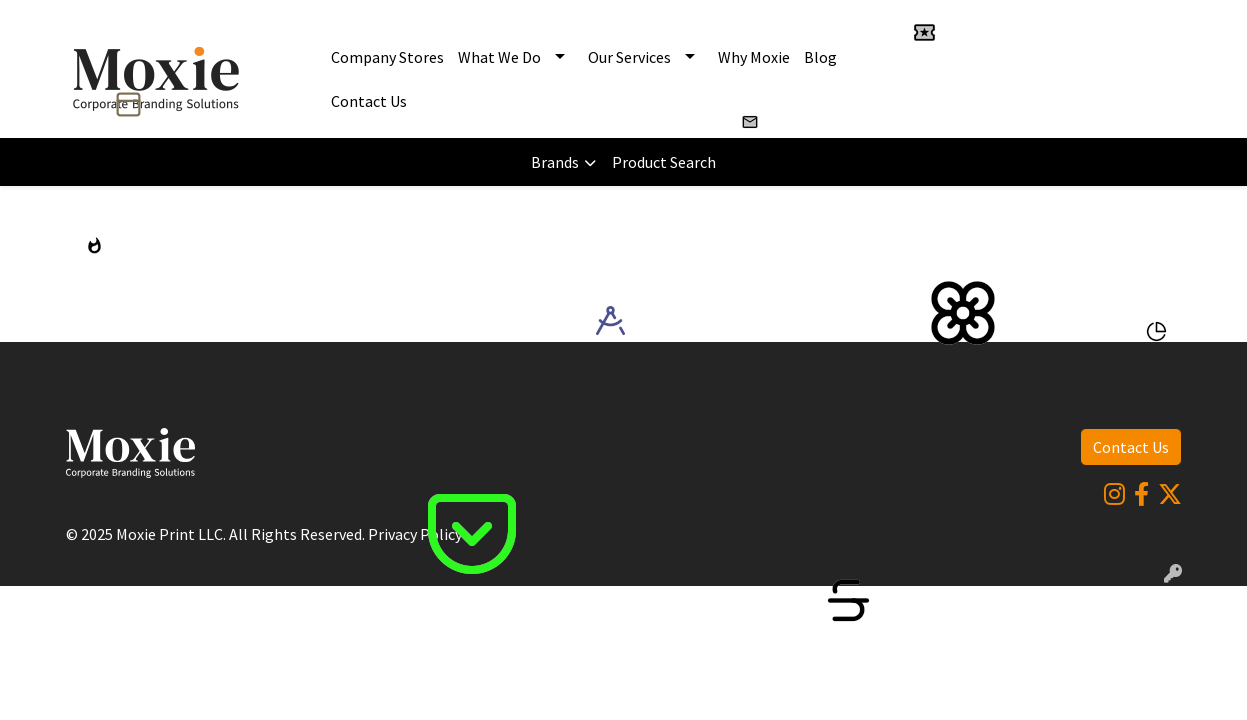  Describe the element at coordinates (750, 122) in the screenshot. I see `access your email inbox` at that location.